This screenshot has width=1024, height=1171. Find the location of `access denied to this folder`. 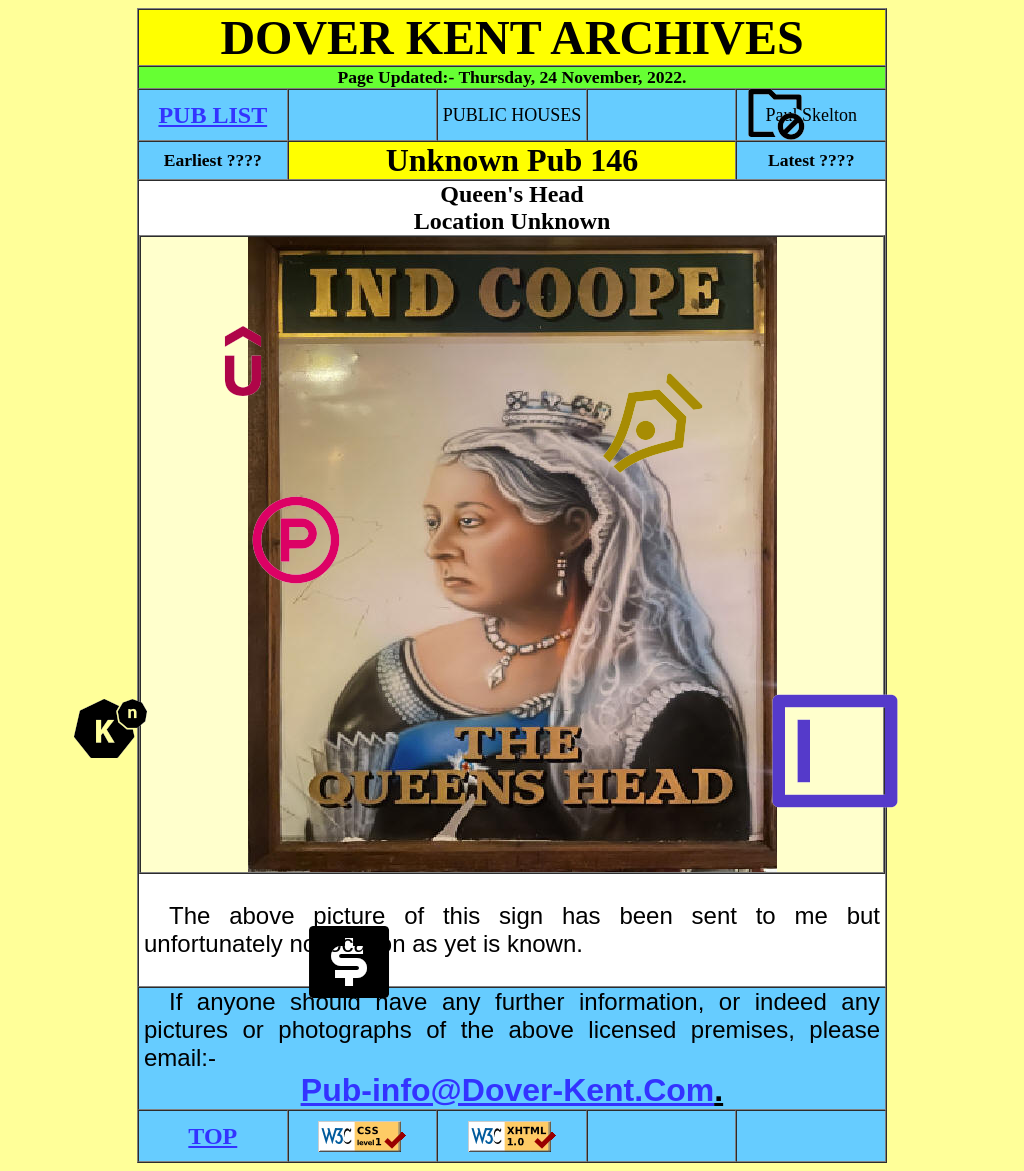

access denied to this folder is located at coordinates (775, 113).